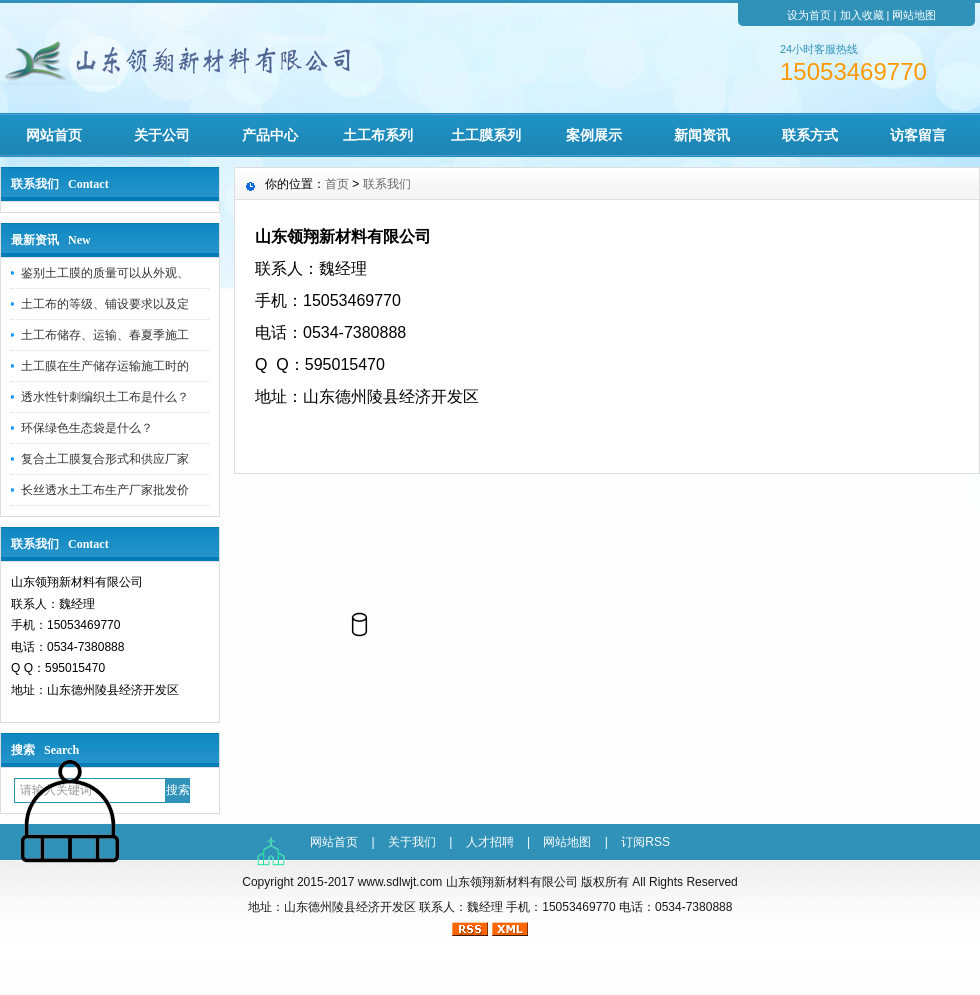 The width and height of the screenshot is (980, 995). Describe the element at coordinates (70, 817) in the screenshot. I see `select winter or cold weather clothing category` at that location.